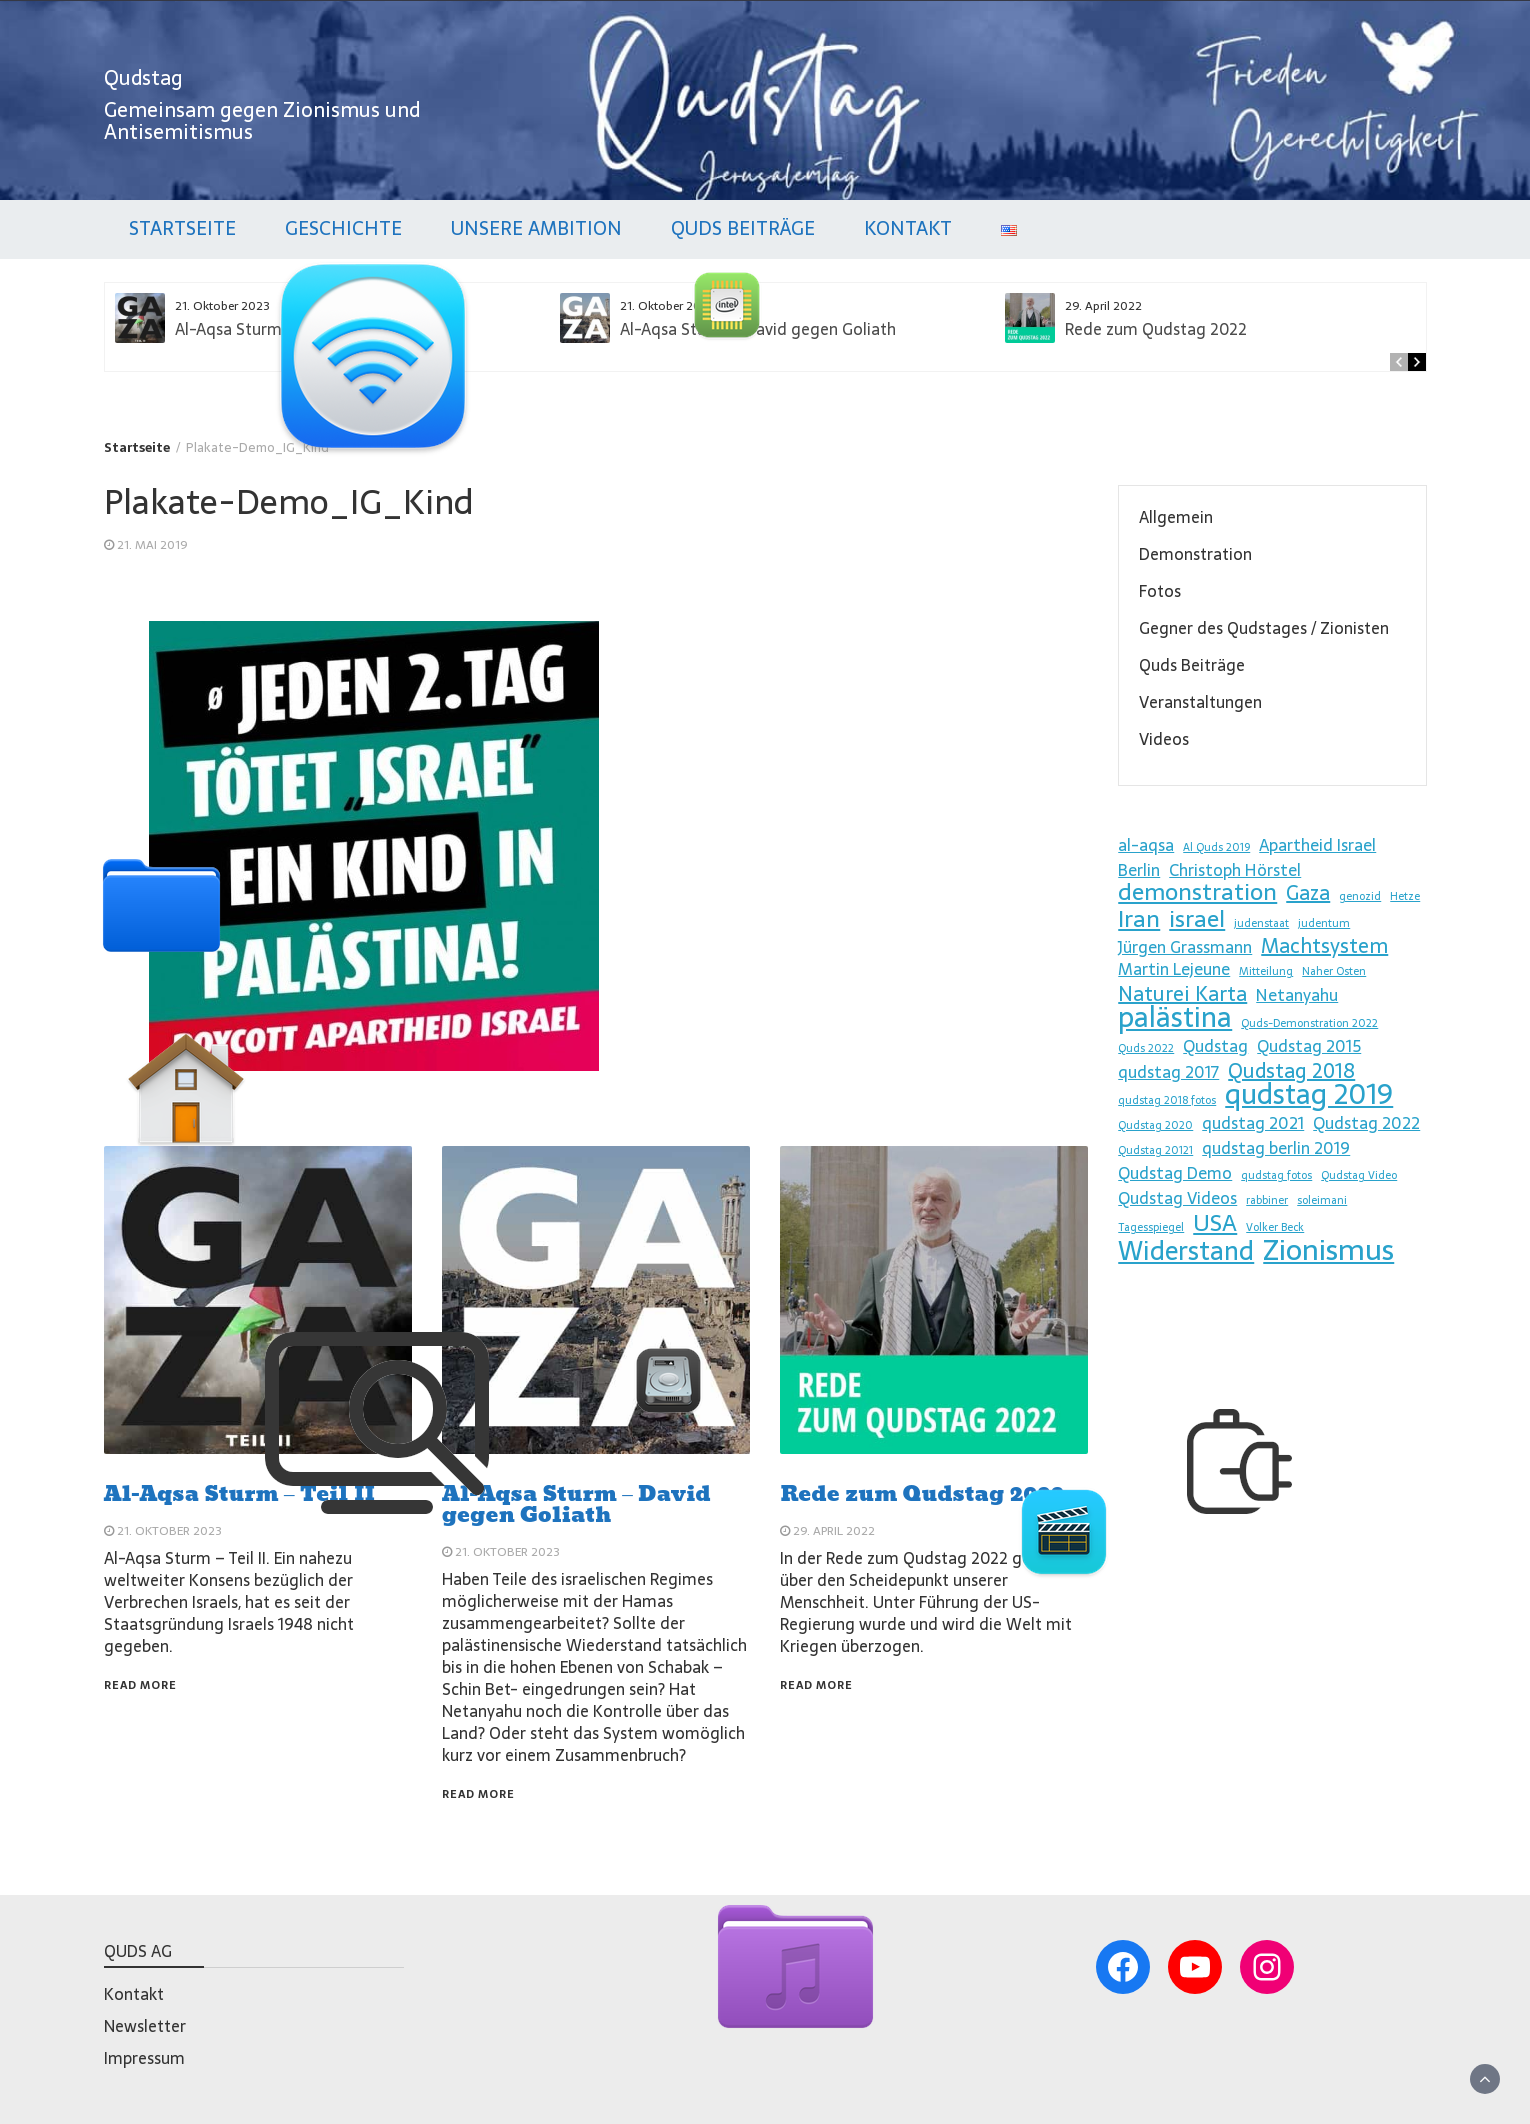  What do you see at coordinates (161, 905) in the screenshot?
I see `open folder to view files` at bounding box center [161, 905].